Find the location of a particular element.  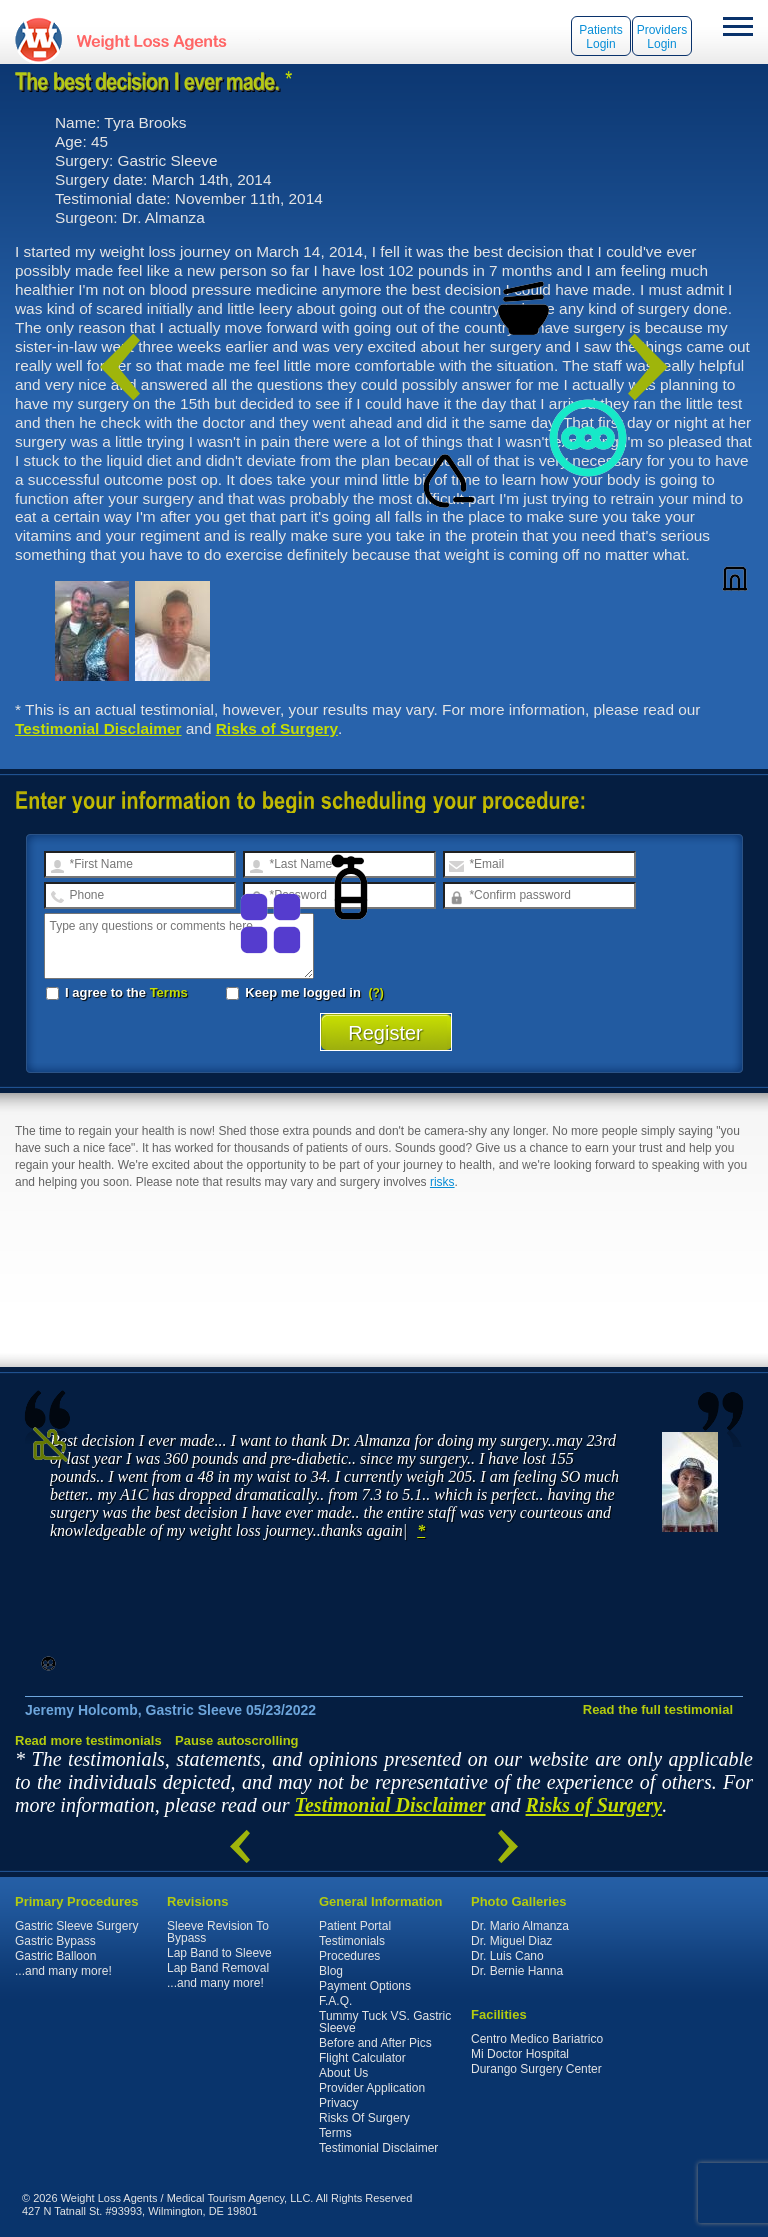

like feature is disabled is located at coordinates (50, 1444).